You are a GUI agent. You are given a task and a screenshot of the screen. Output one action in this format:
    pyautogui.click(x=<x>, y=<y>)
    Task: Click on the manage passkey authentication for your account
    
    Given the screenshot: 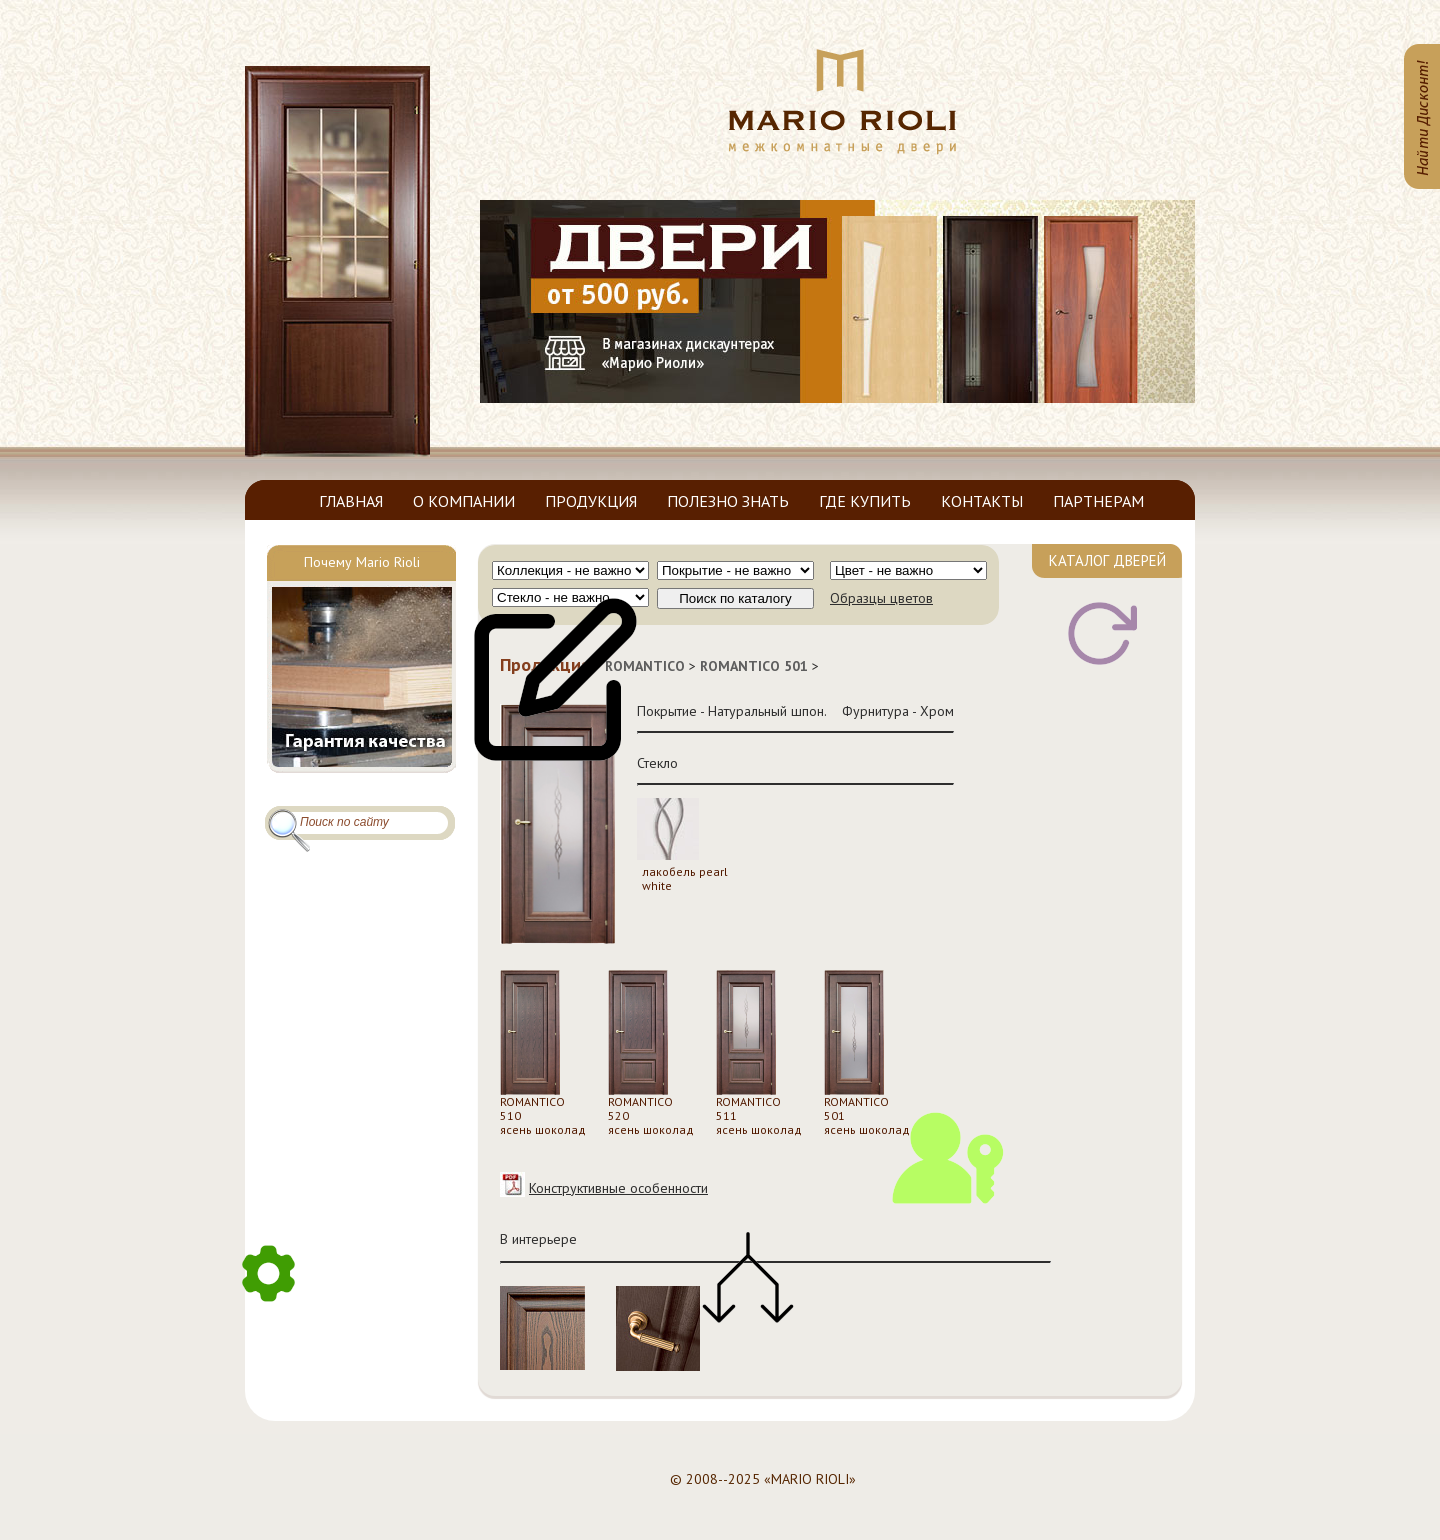 What is the action you would take?
    pyautogui.click(x=947, y=1160)
    